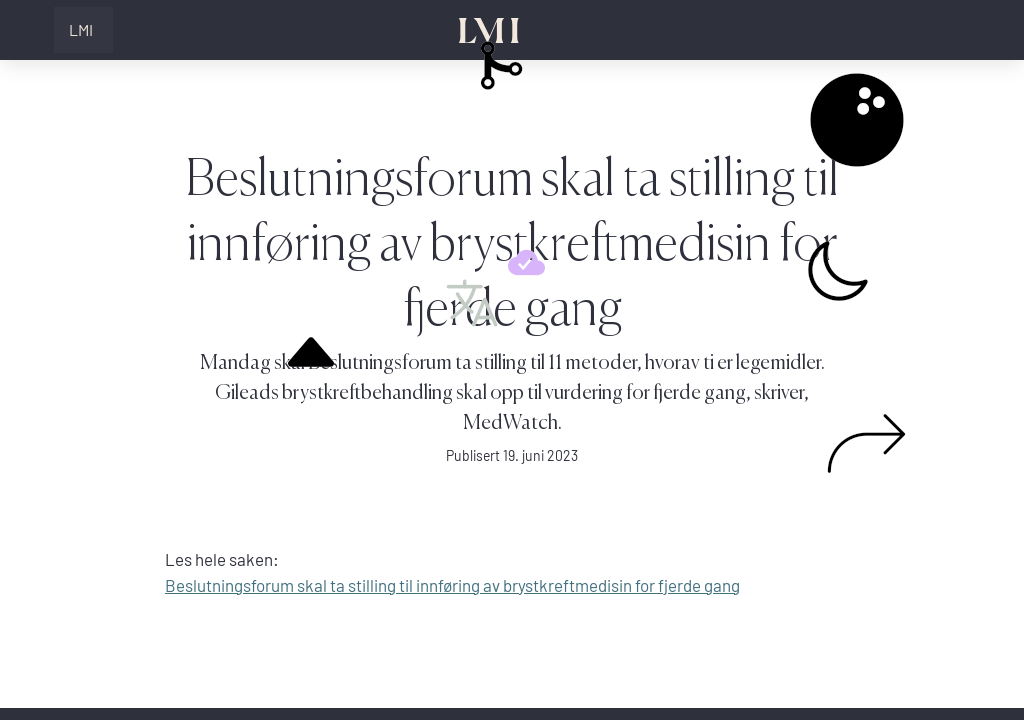 The image size is (1024, 720). What do you see at coordinates (472, 303) in the screenshot?
I see `change language settings` at bounding box center [472, 303].